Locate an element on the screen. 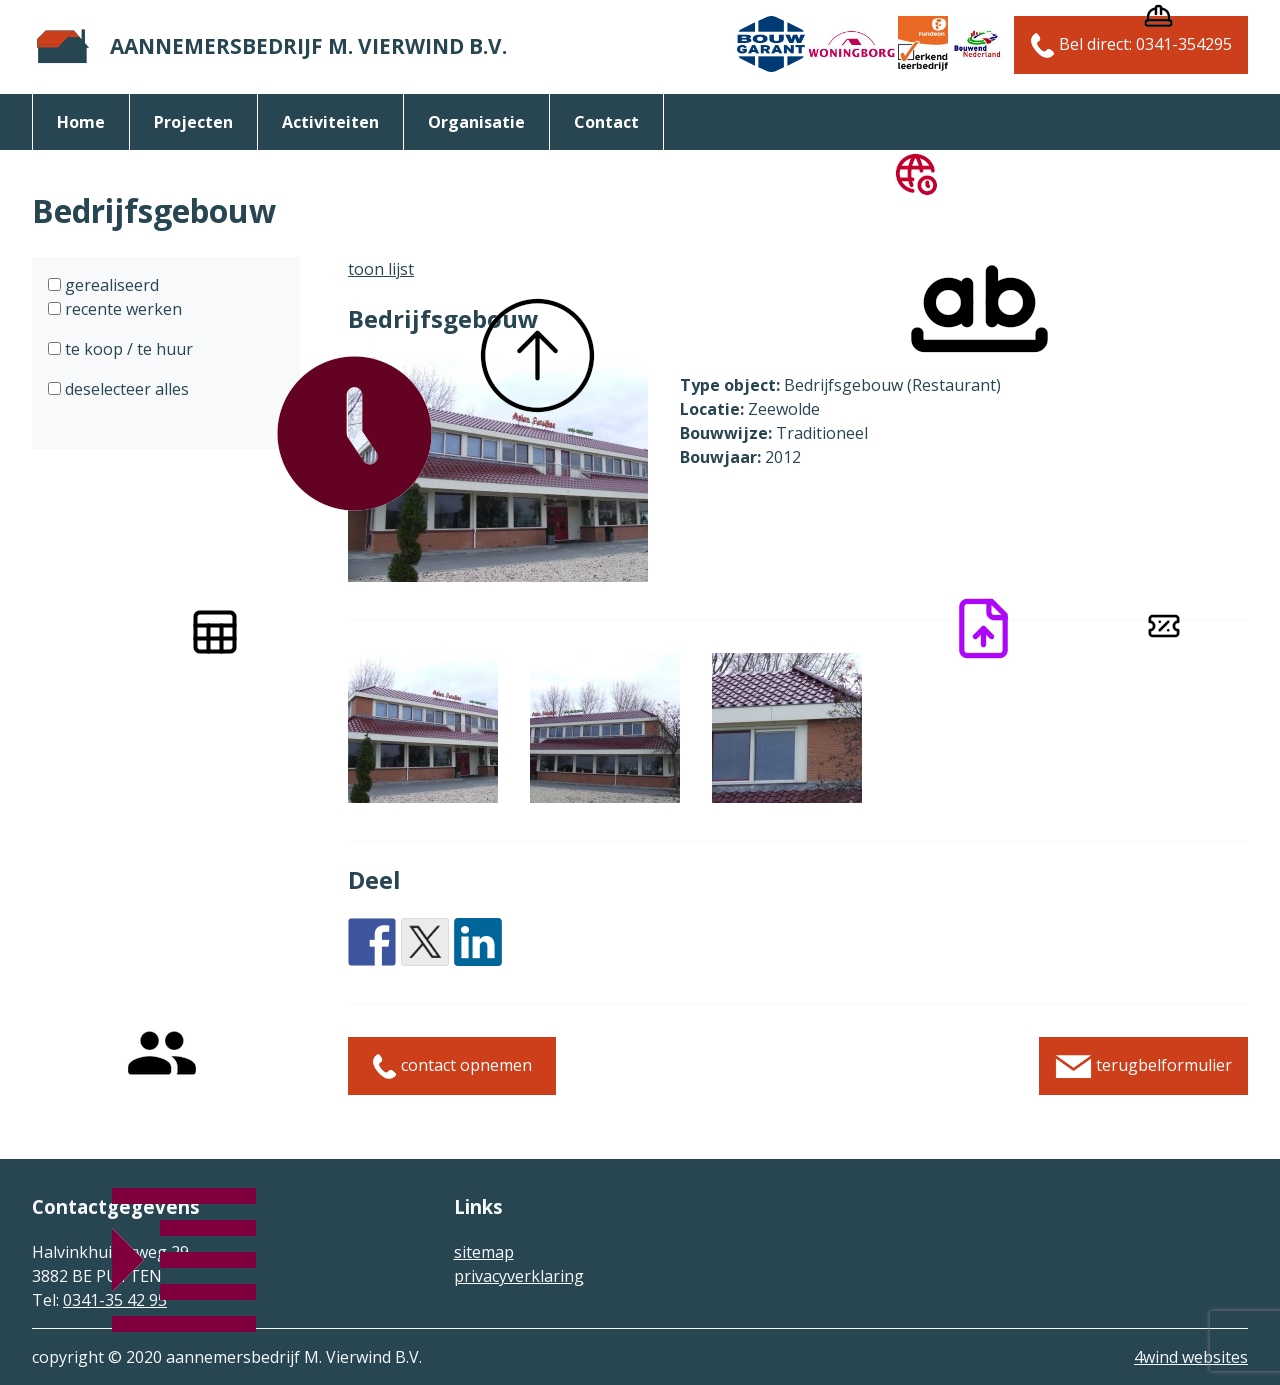 This screenshot has height=1385, width=1280. view group members is located at coordinates (162, 1053).